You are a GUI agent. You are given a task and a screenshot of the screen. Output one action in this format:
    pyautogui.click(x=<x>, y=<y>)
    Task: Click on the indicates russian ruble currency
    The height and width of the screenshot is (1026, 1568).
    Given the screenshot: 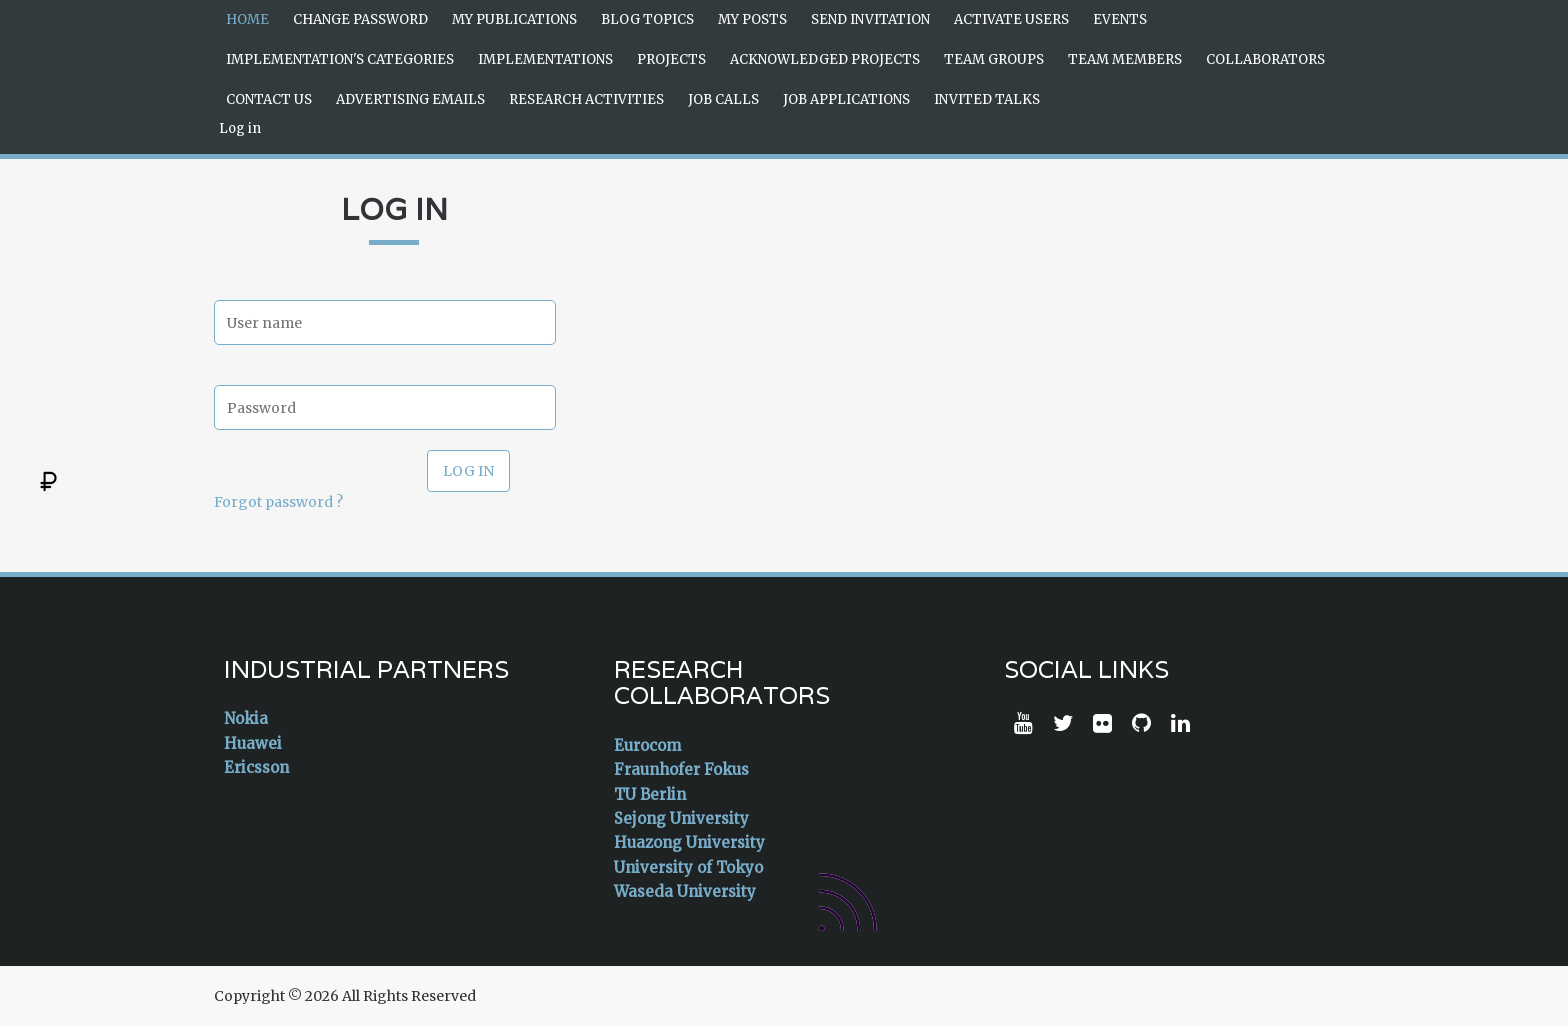 What is the action you would take?
    pyautogui.click(x=48, y=481)
    